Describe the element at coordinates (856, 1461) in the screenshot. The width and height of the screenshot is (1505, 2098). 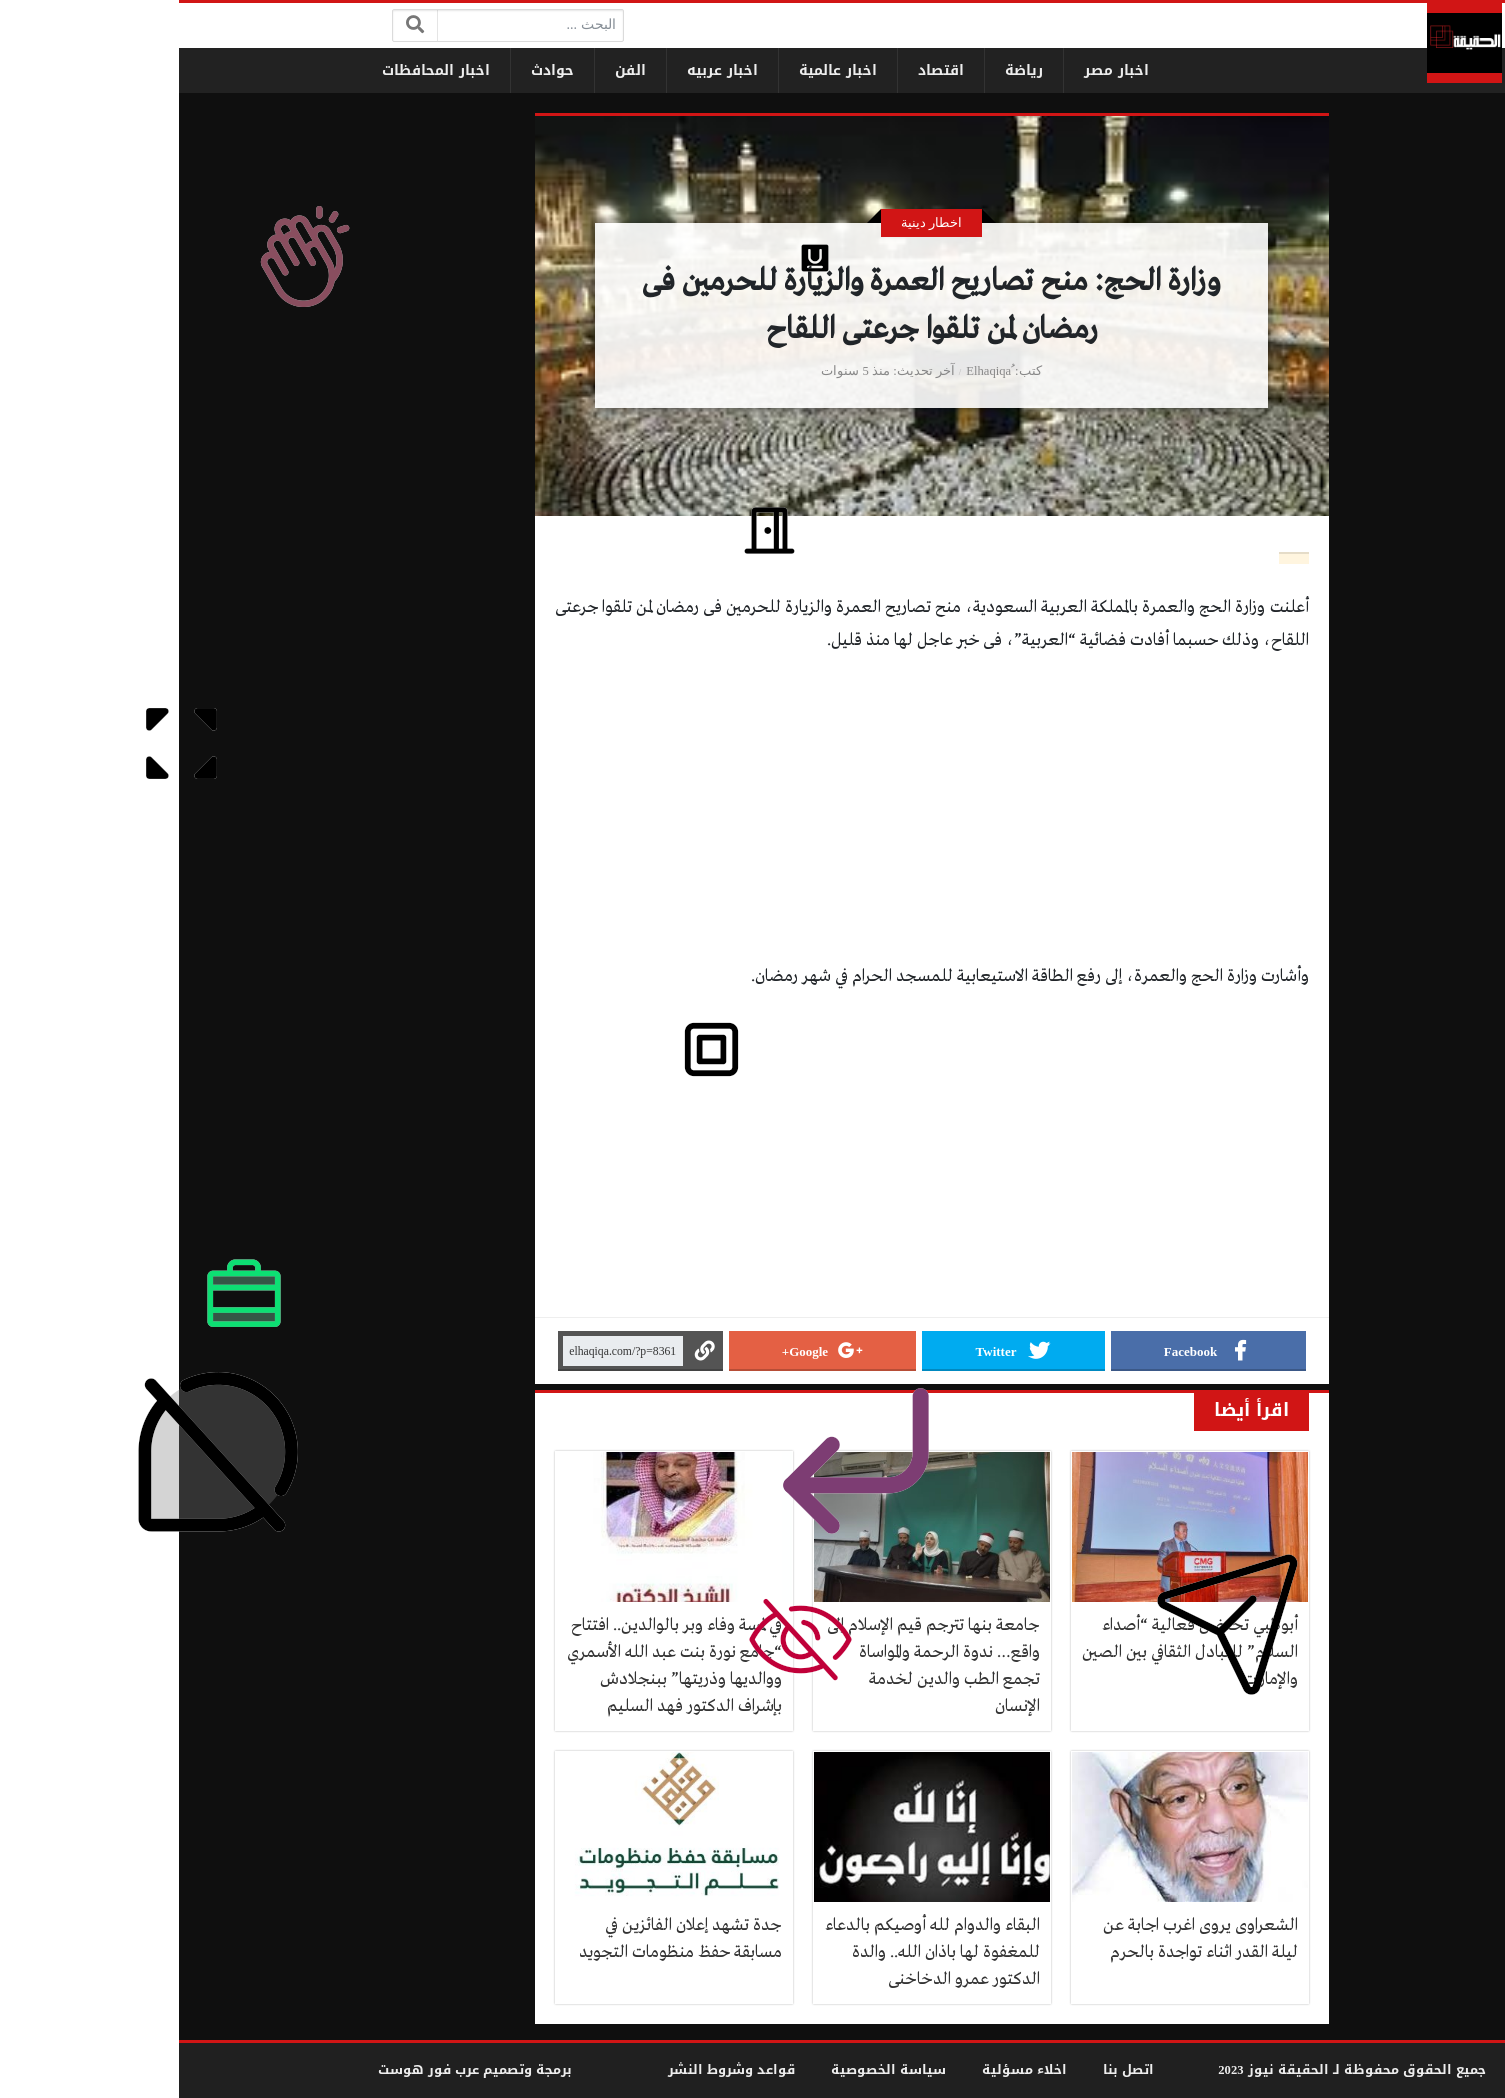
I see `return or go back to previous content` at that location.